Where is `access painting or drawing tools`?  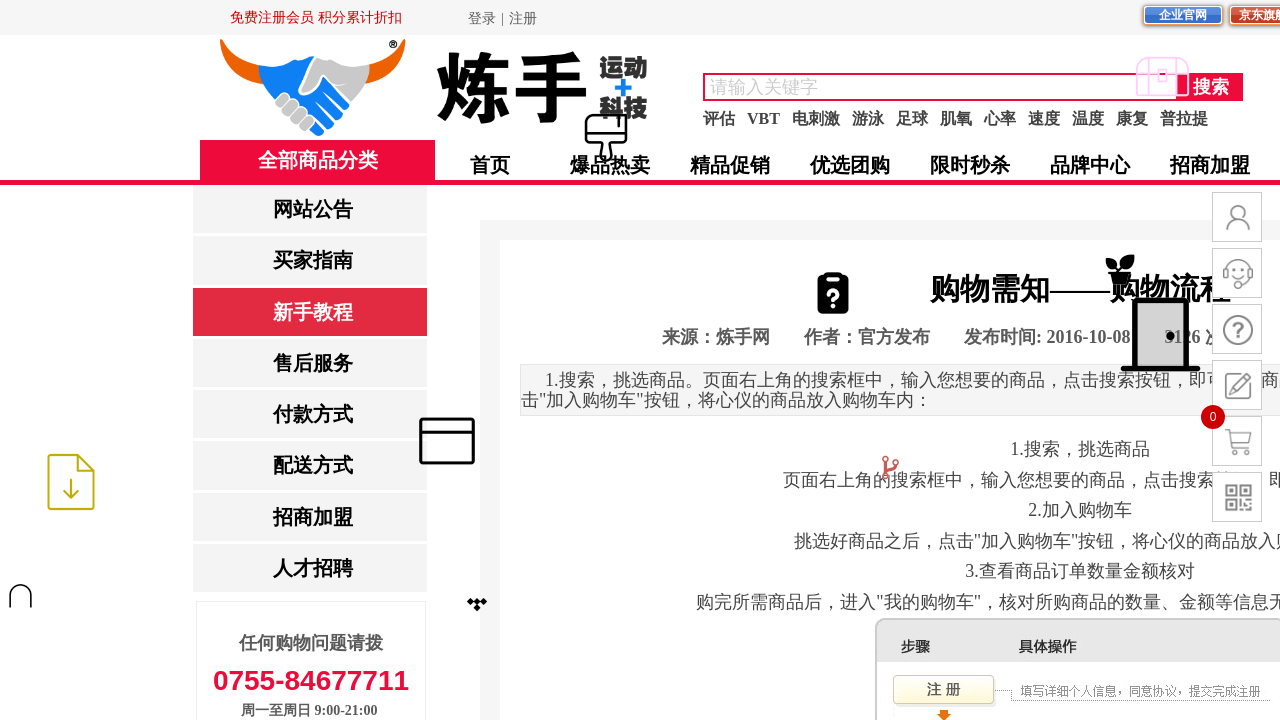
access painting or drawing tools is located at coordinates (606, 137).